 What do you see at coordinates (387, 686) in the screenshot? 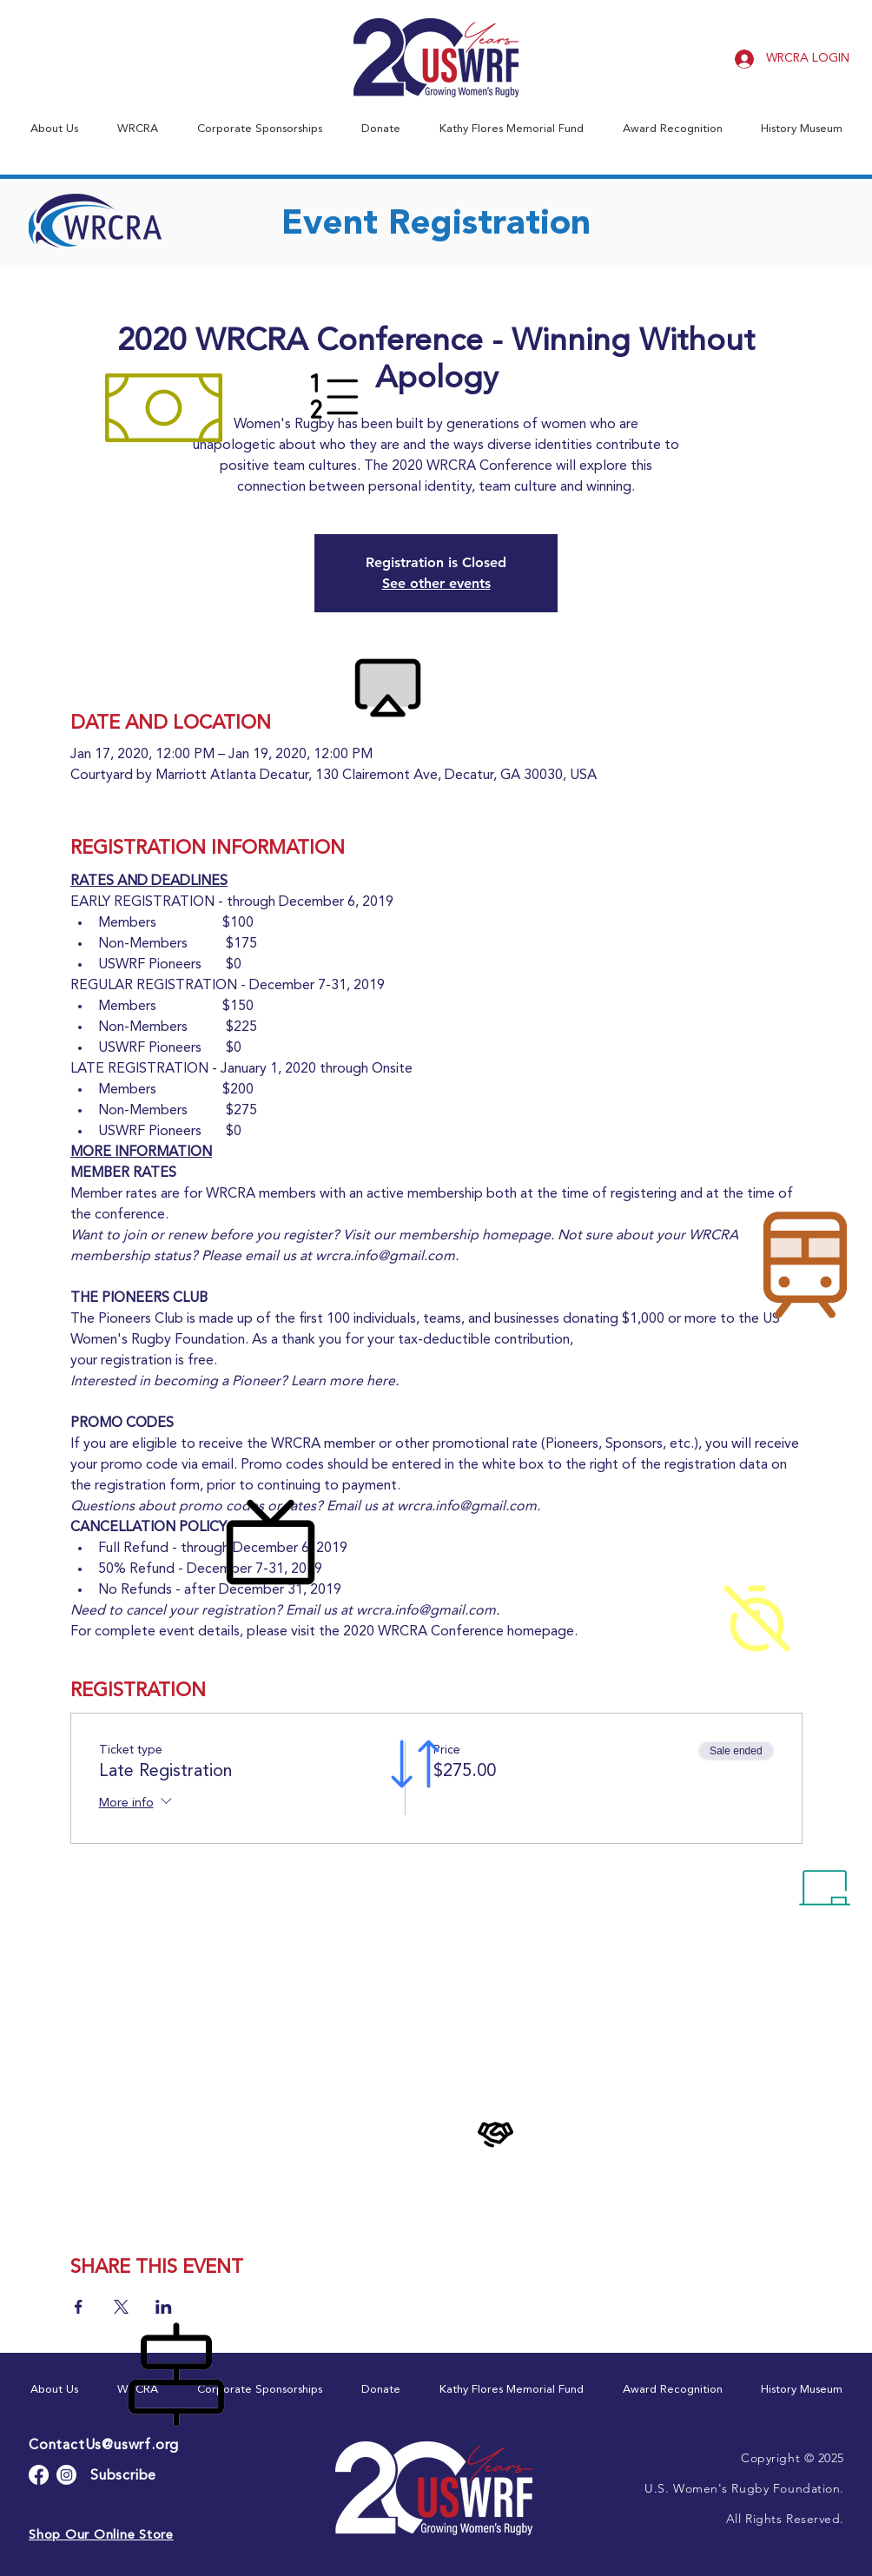
I see `stream content to an external display` at bounding box center [387, 686].